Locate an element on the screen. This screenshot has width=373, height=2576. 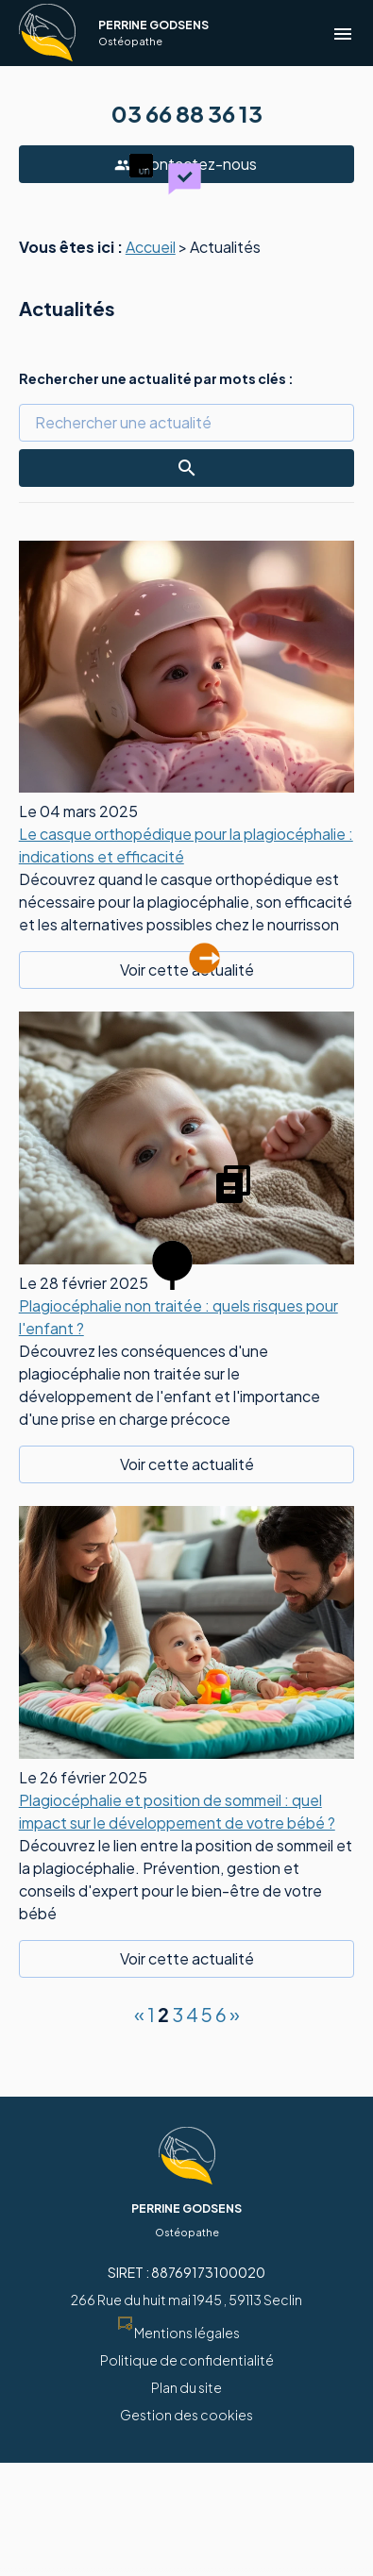
mark a location on the map is located at coordinates (172, 1263).